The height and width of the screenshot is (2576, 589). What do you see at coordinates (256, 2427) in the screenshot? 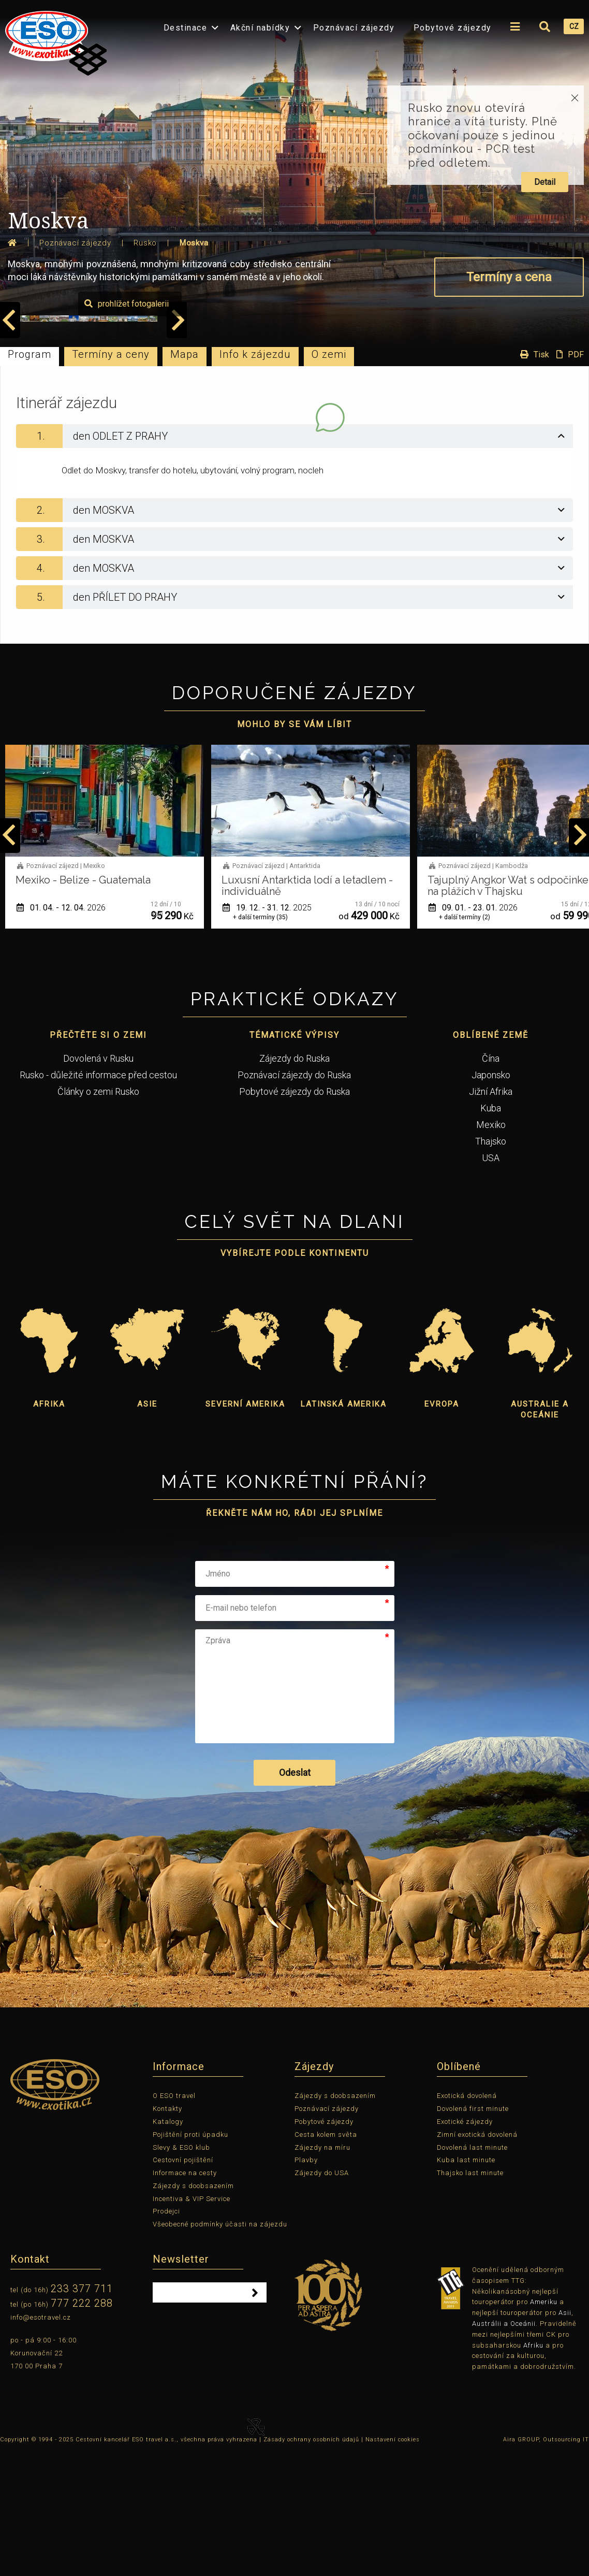
I see `disable radiation or hazard alerts` at bounding box center [256, 2427].